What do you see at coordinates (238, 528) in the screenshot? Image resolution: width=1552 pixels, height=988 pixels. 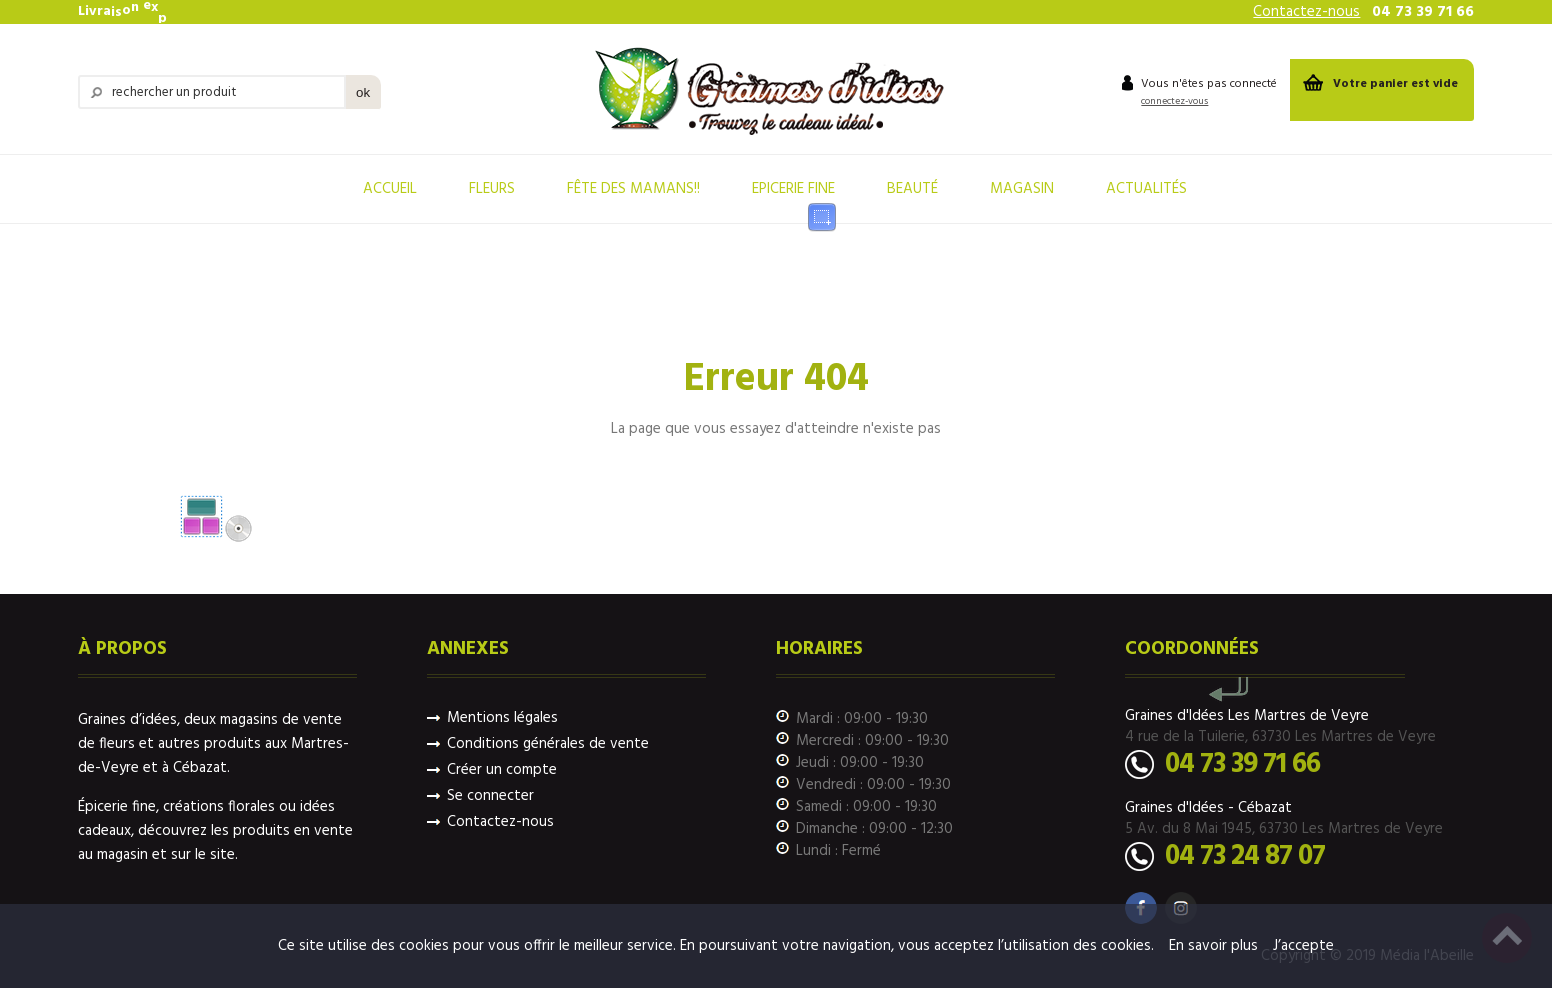 I see `unmount or eject a CD/DVD writer drive` at bounding box center [238, 528].